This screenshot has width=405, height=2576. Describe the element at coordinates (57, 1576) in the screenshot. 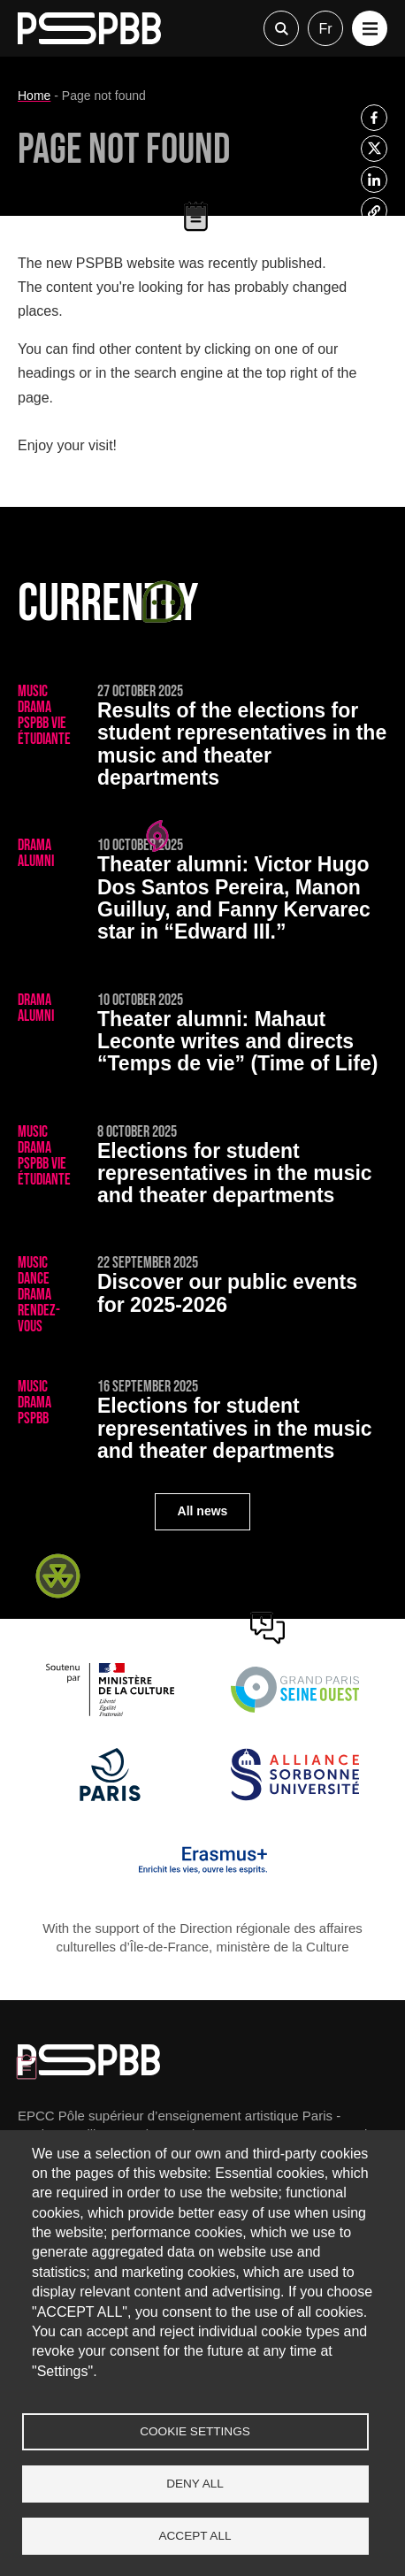

I see `fallout shelter location indicator` at that location.